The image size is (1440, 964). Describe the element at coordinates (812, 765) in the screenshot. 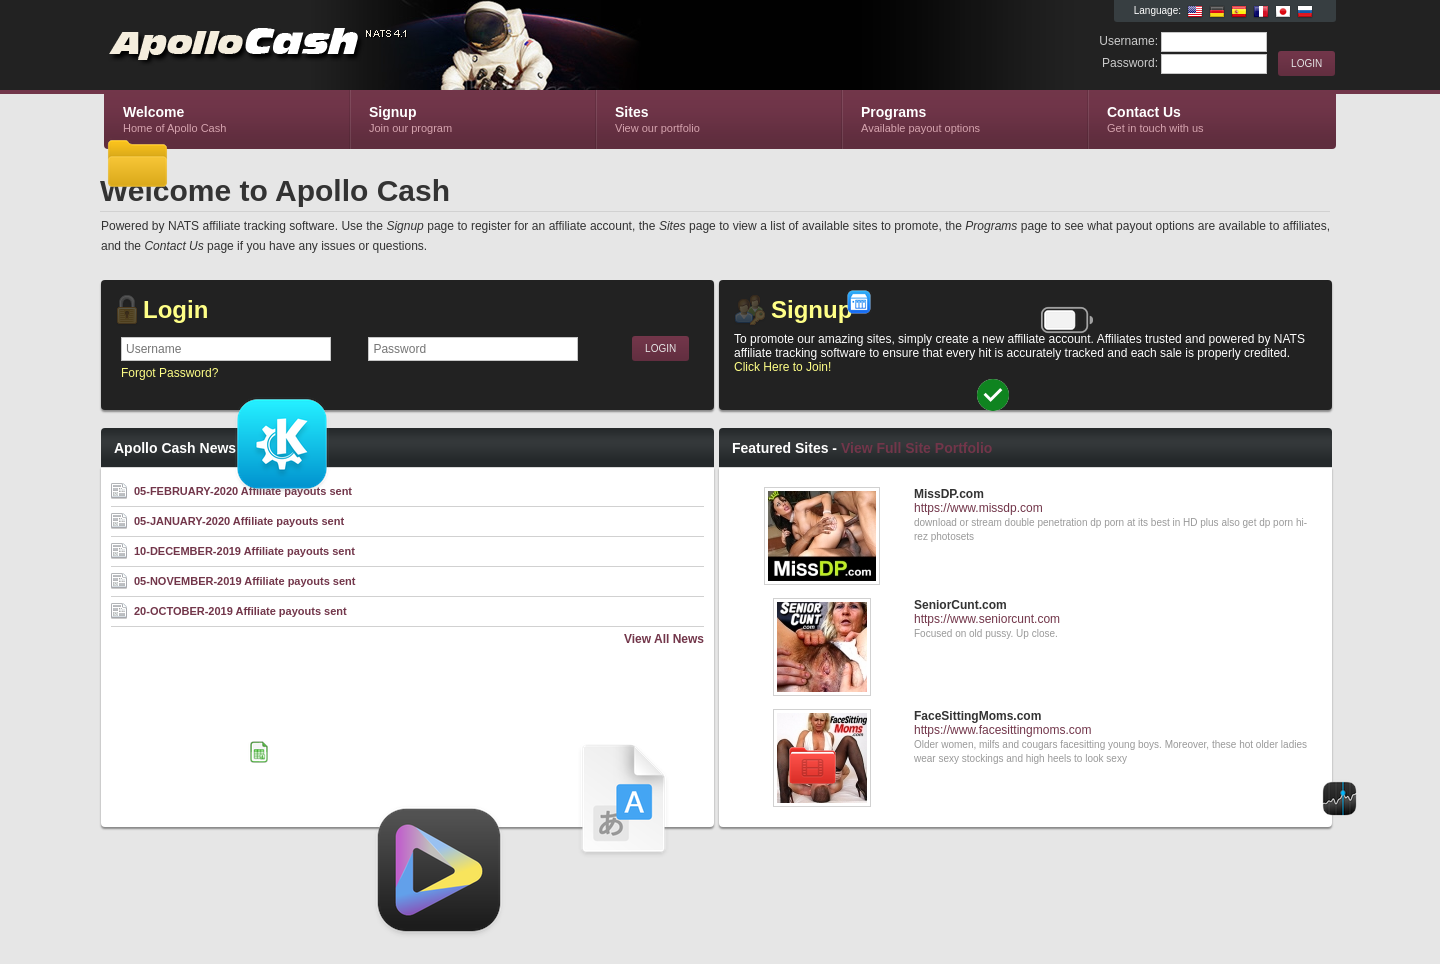

I see `open your videos folder` at that location.